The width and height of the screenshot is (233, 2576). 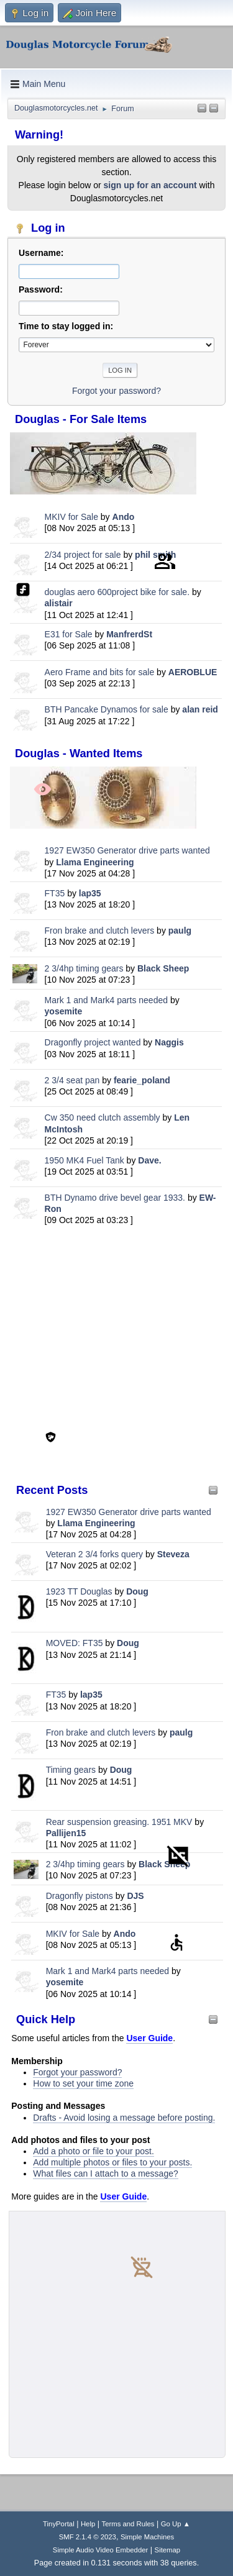 What do you see at coordinates (142, 2267) in the screenshot?
I see `grilling or barbecue feature disabled` at bounding box center [142, 2267].